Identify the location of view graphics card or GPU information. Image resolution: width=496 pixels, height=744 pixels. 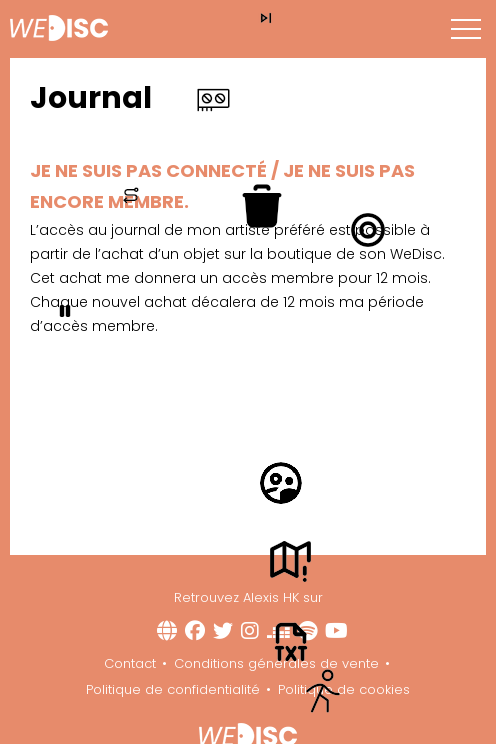
(213, 99).